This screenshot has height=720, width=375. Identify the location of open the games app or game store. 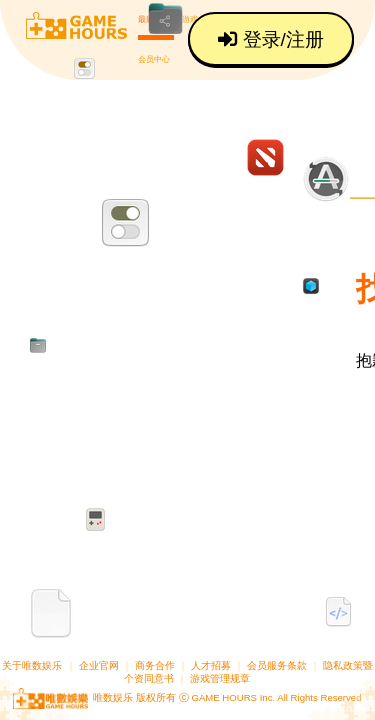
(95, 519).